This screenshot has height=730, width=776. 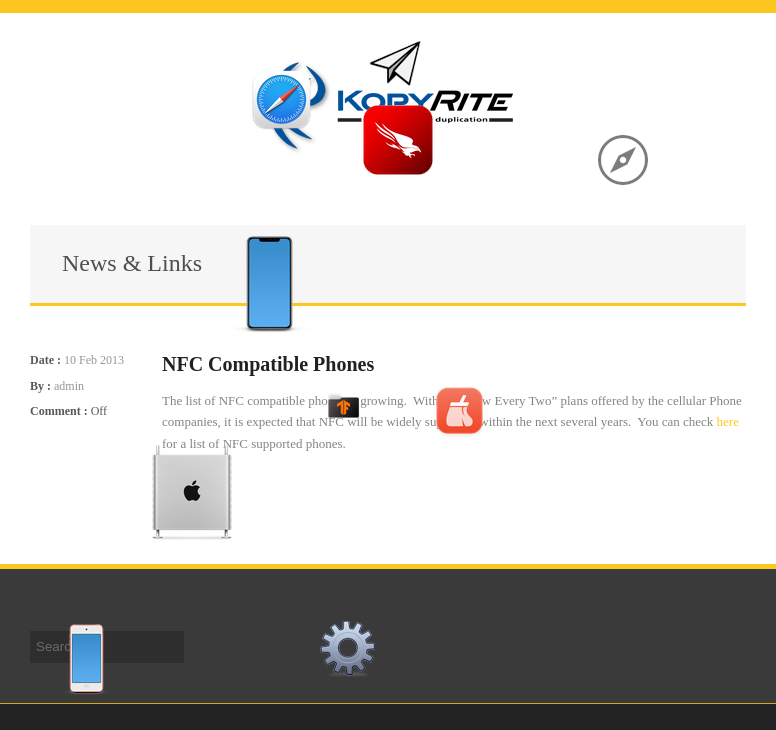 I want to click on open the default web browser, so click(x=623, y=160).